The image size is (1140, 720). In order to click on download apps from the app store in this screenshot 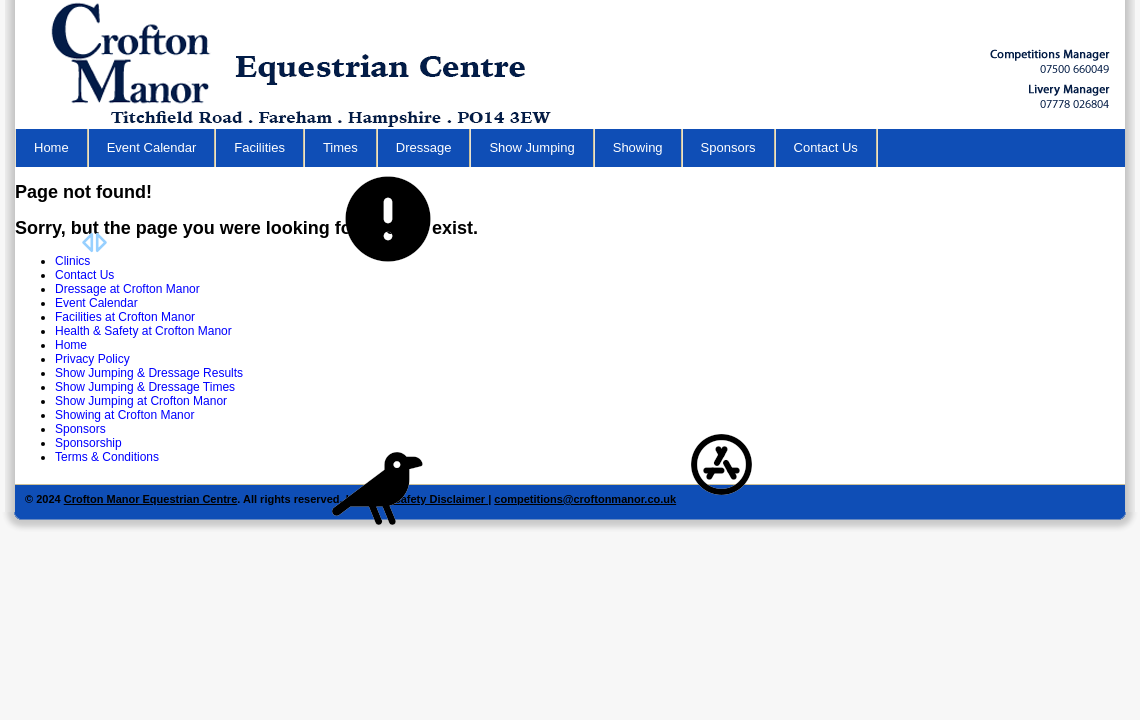, I will do `click(721, 464)`.